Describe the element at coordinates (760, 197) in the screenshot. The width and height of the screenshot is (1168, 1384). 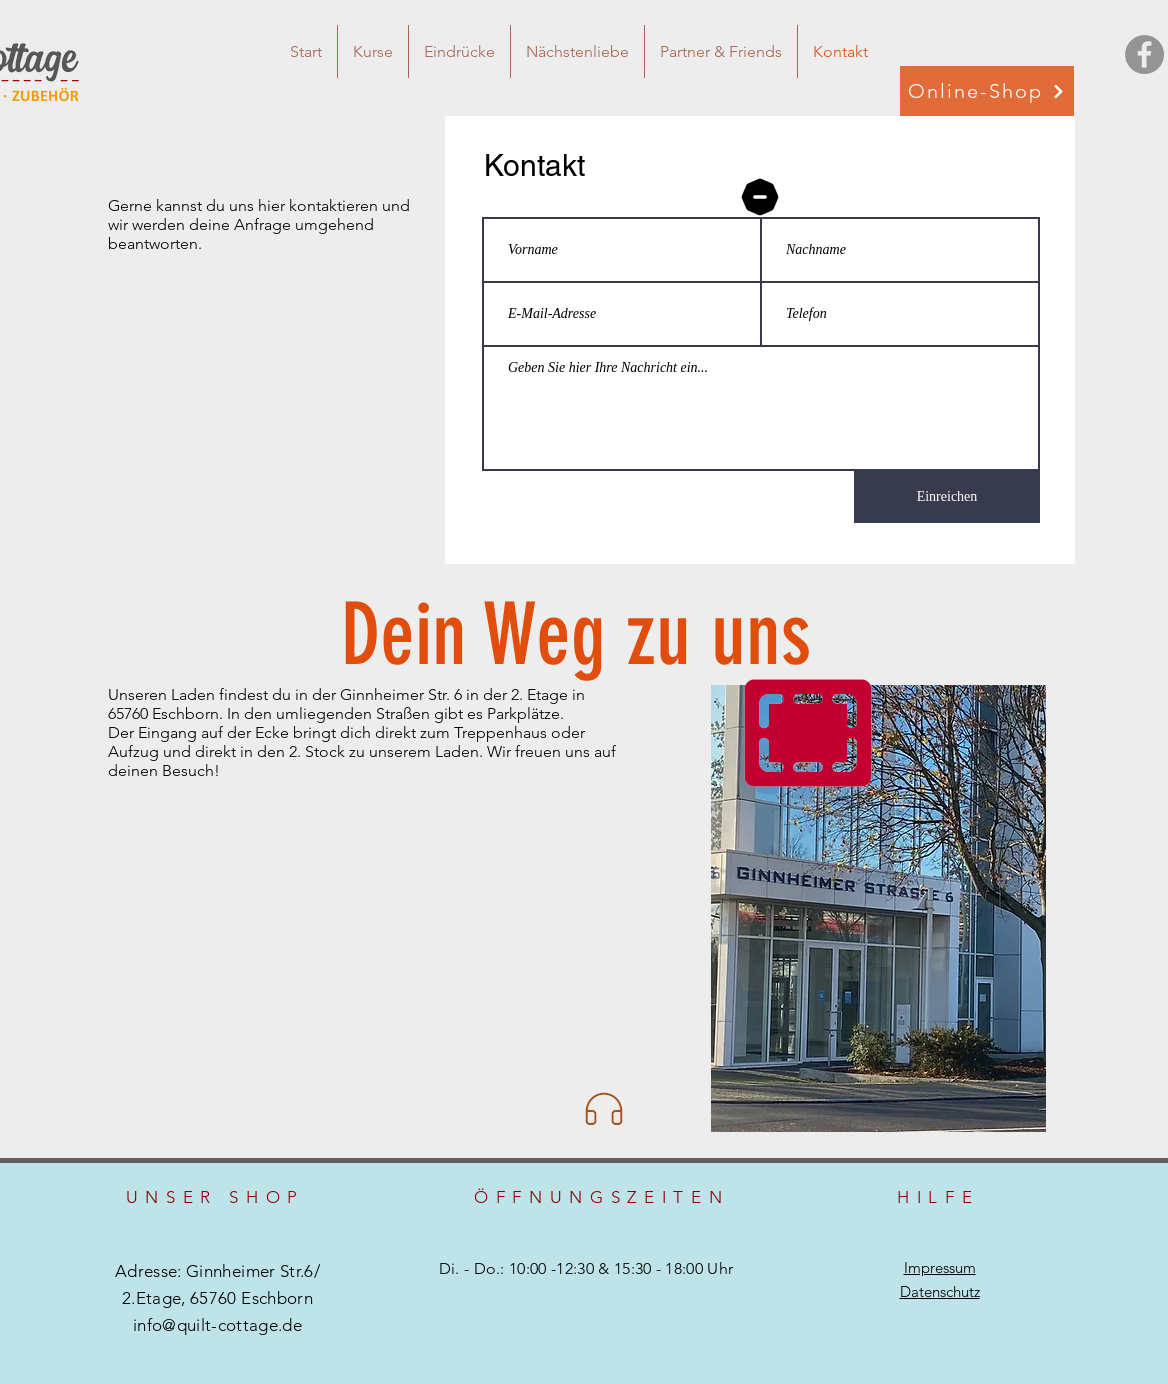
I see `remove or delete an item` at that location.